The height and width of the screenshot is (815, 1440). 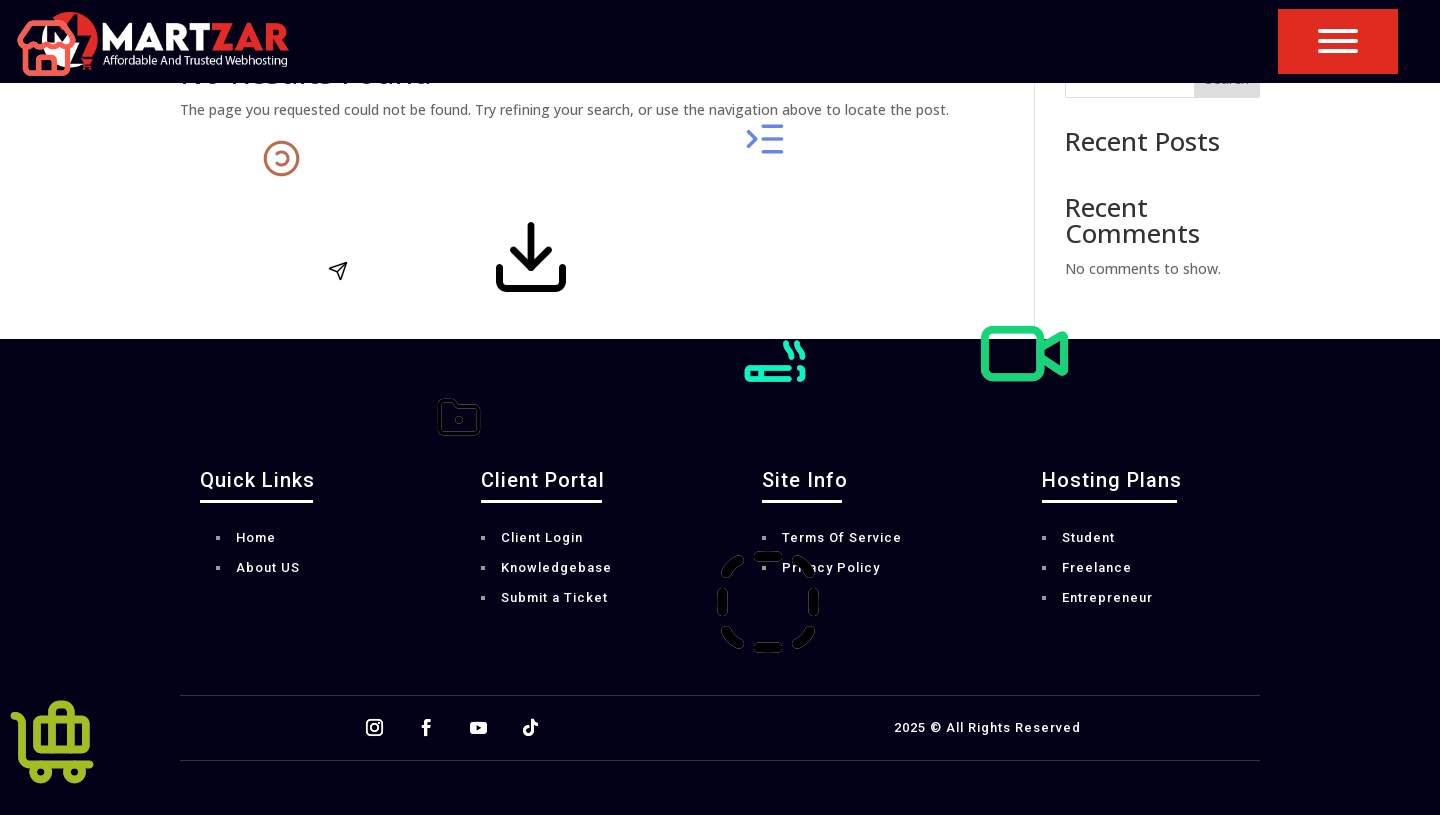 I want to click on download a file or content, so click(x=531, y=257).